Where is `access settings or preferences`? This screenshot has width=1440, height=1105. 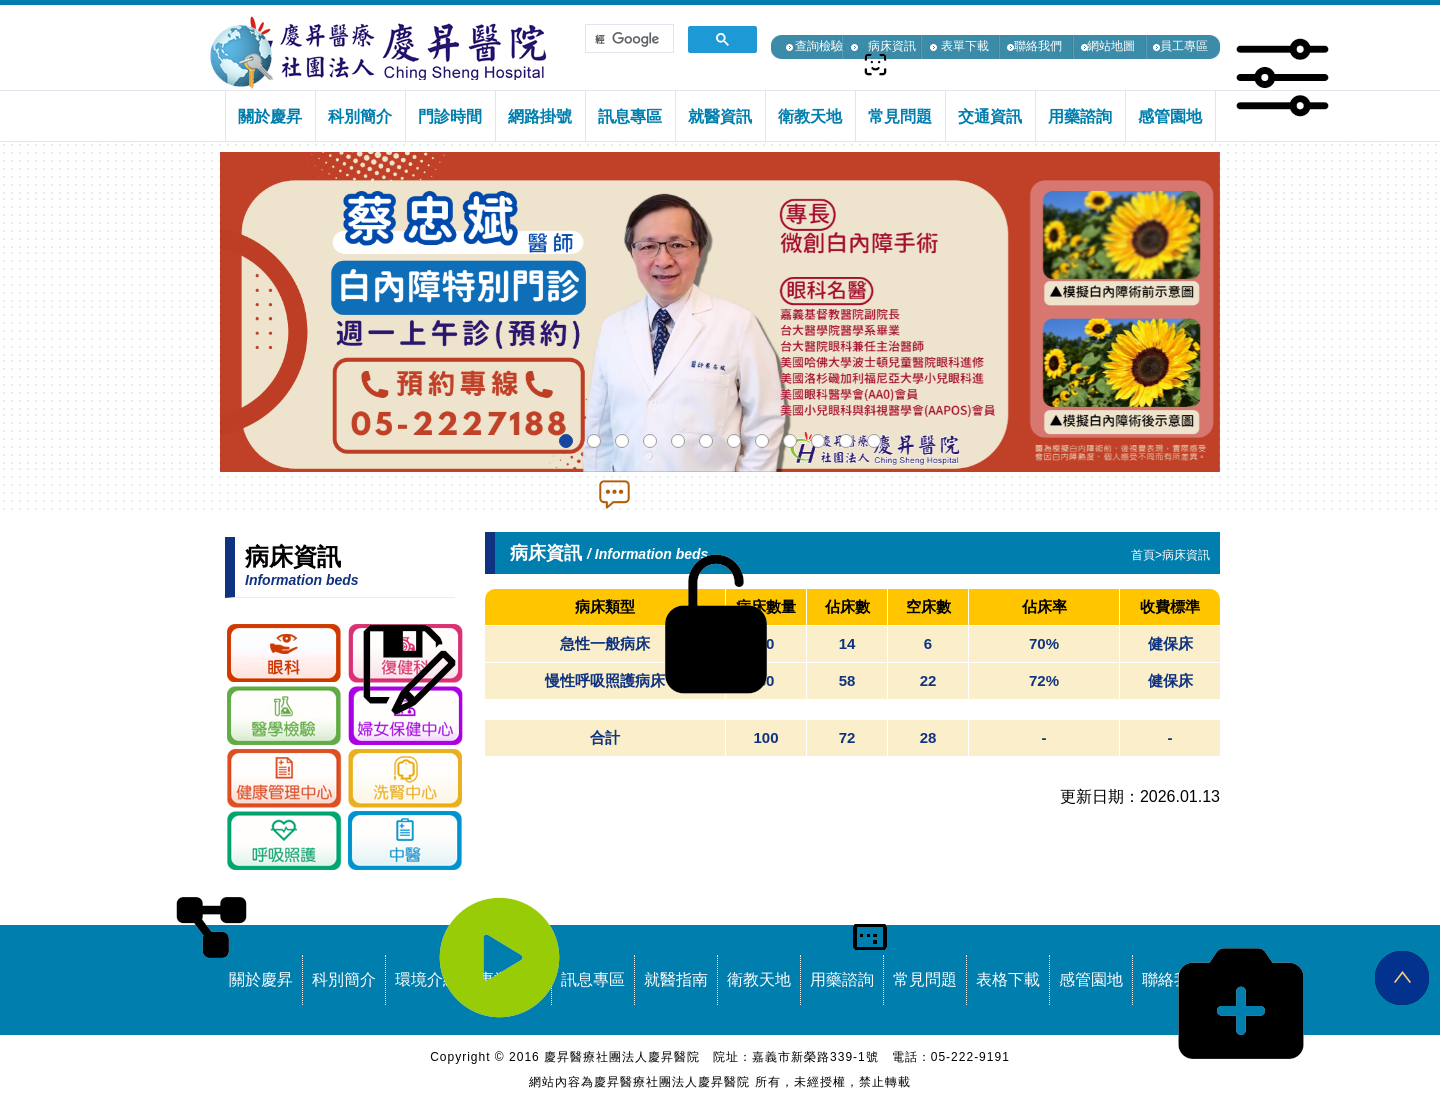 access settings or preferences is located at coordinates (1282, 77).